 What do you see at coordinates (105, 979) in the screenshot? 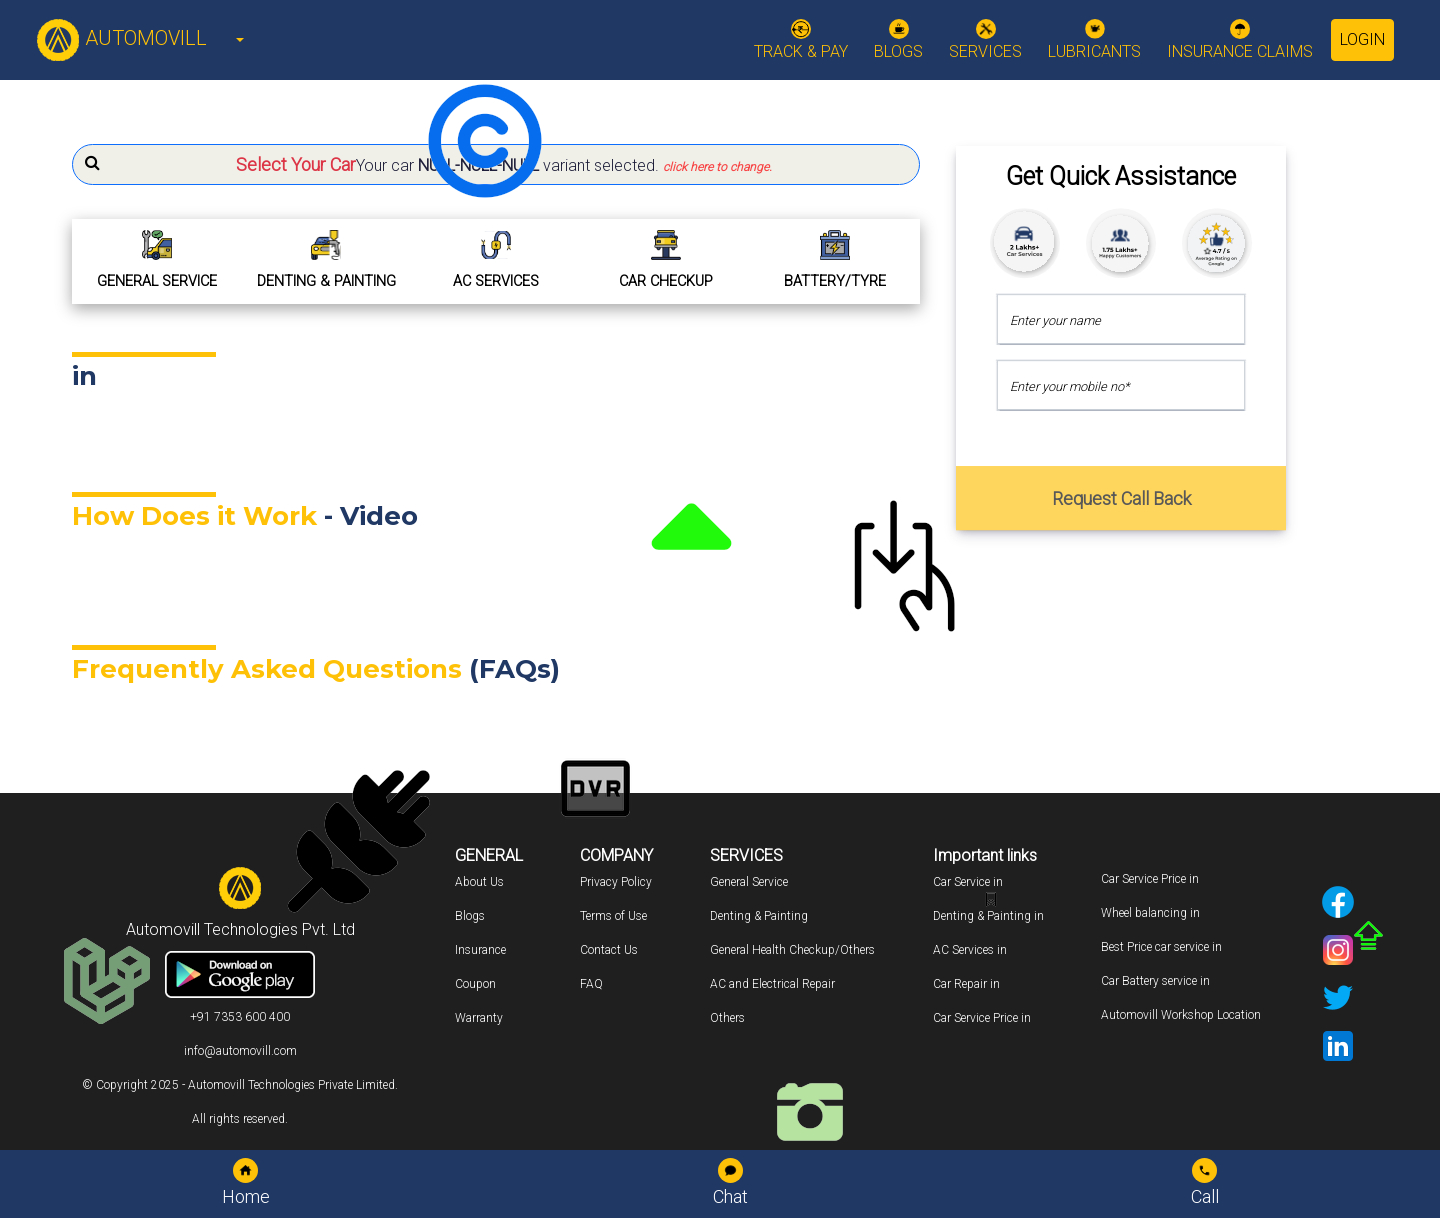
I see `Laravel framework branding or integration` at bounding box center [105, 979].